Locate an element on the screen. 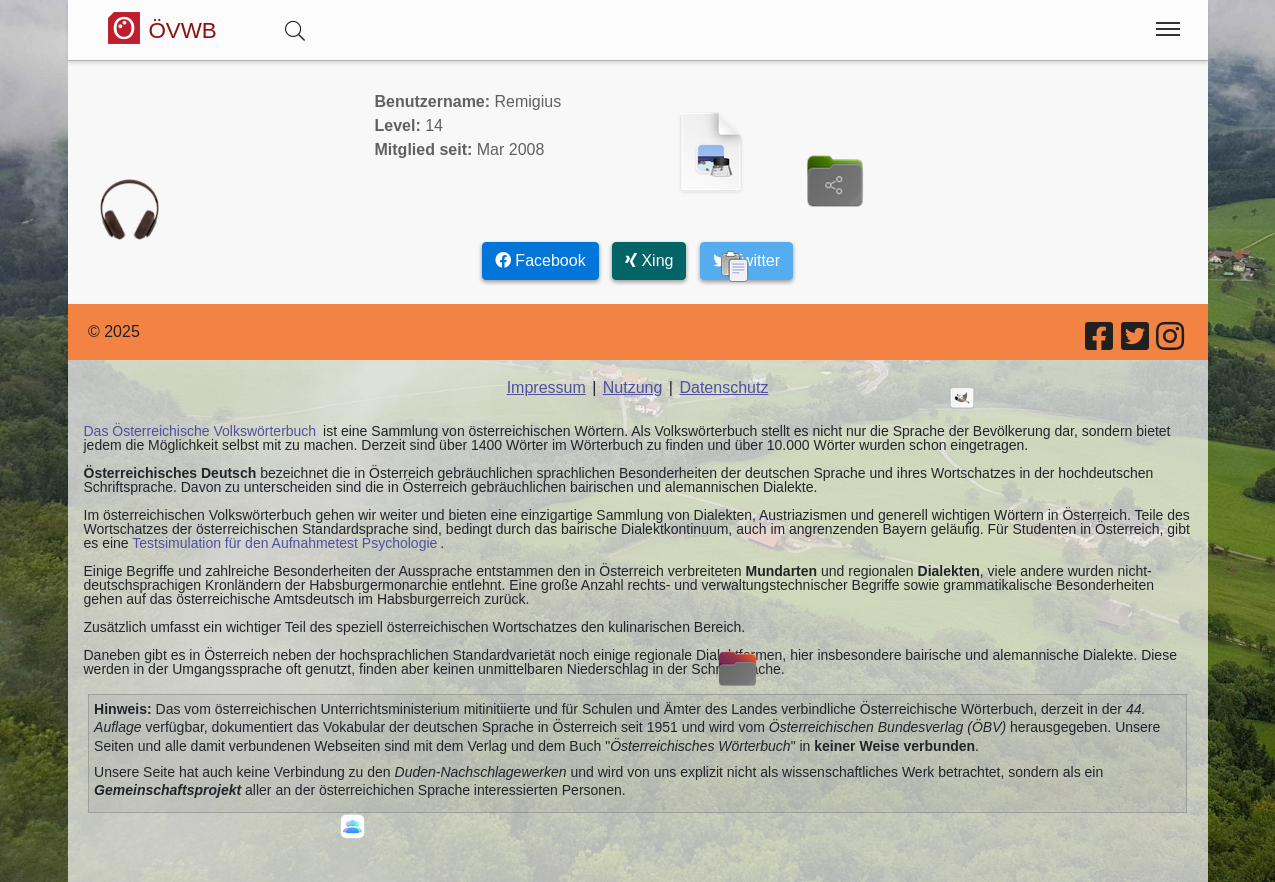 The image size is (1275, 882). folder ready to accept dragged files is located at coordinates (737, 668).